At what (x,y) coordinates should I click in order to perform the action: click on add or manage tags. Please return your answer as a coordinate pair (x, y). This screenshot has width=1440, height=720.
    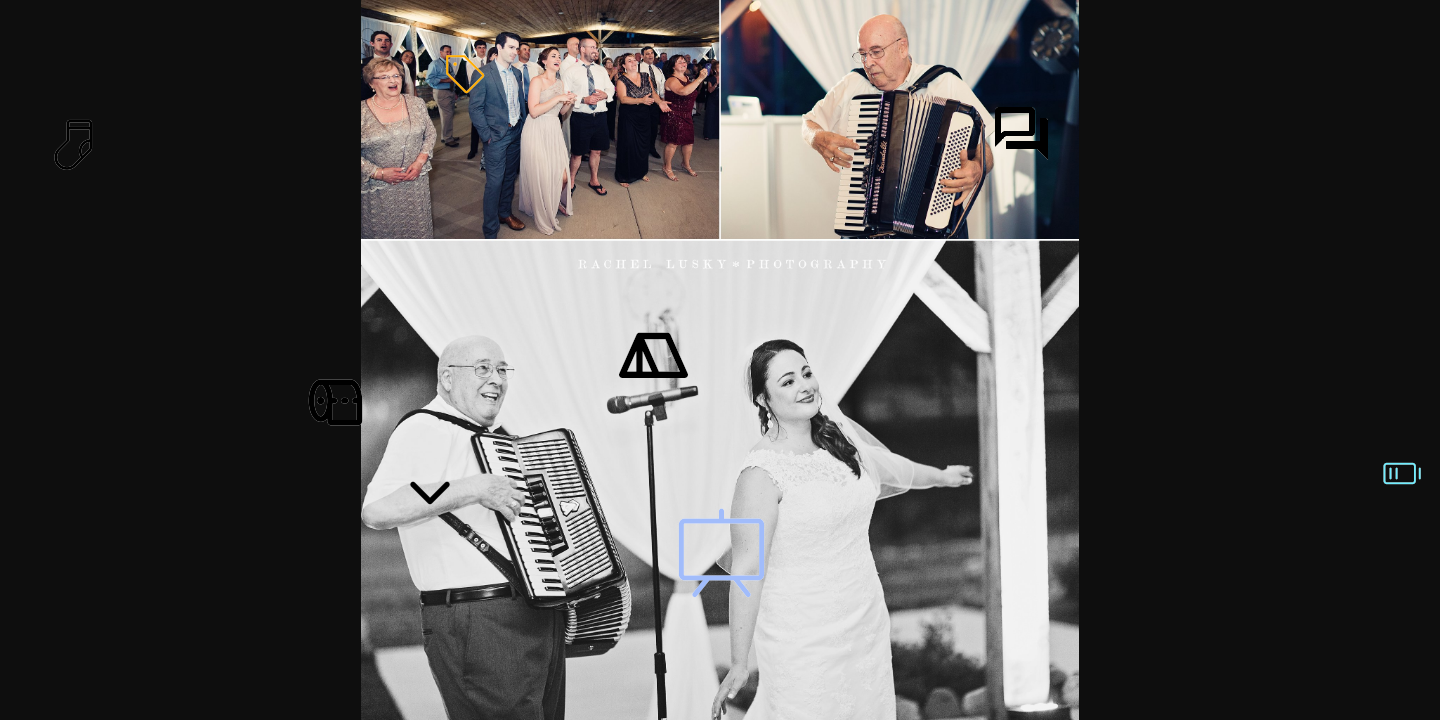
    Looking at the image, I should click on (463, 72).